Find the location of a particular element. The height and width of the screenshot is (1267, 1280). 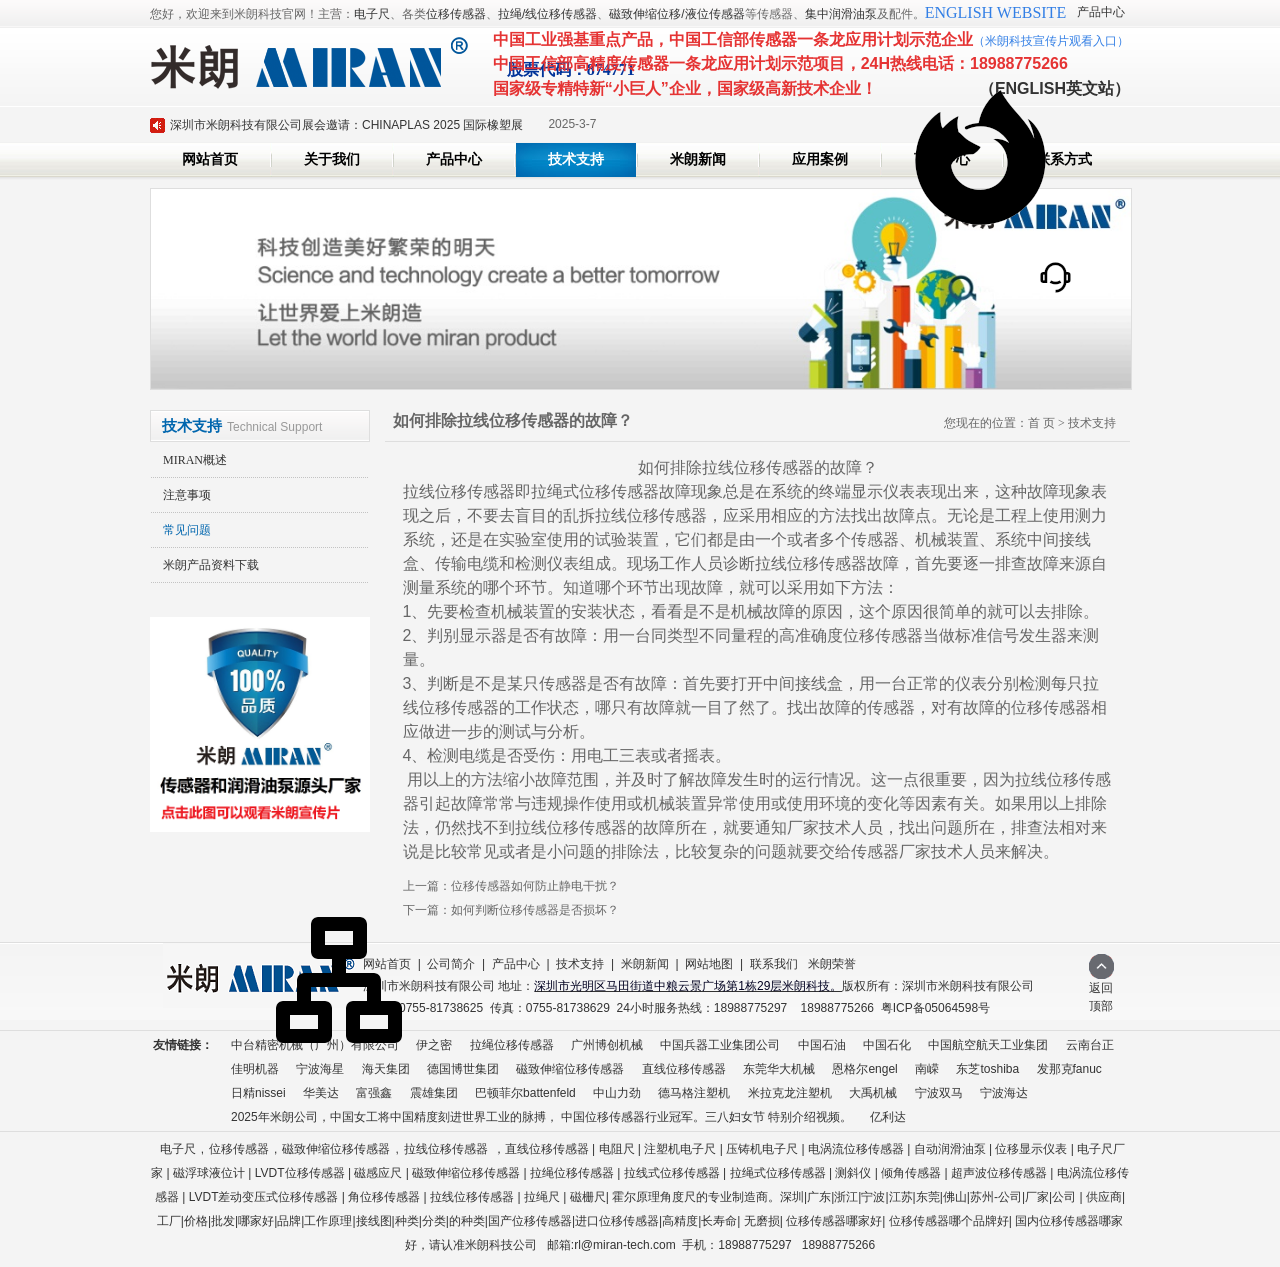

contact customer support is located at coordinates (1055, 277).